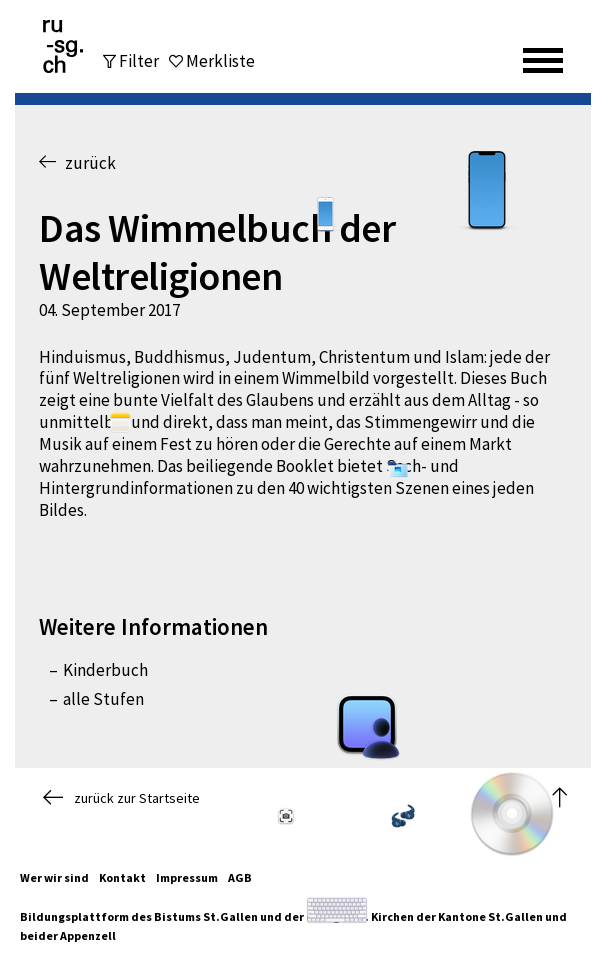 The image size is (606, 966). Describe the element at coordinates (367, 724) in the screenshot. I see `start or join a screen sharing session` at that location.